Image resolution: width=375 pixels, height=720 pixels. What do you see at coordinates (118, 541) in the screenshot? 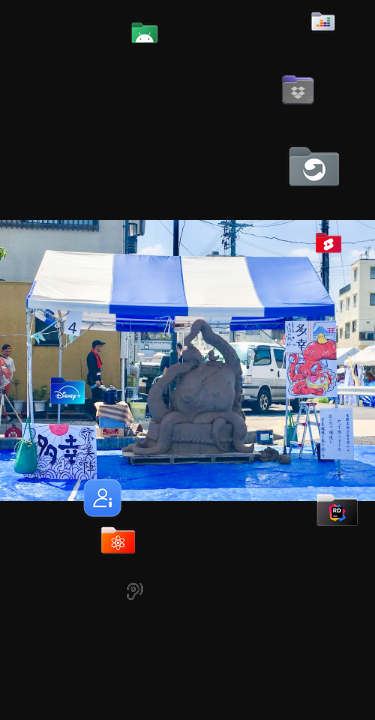
I see `open physics course materials folder` at bounding box center [118, 541].